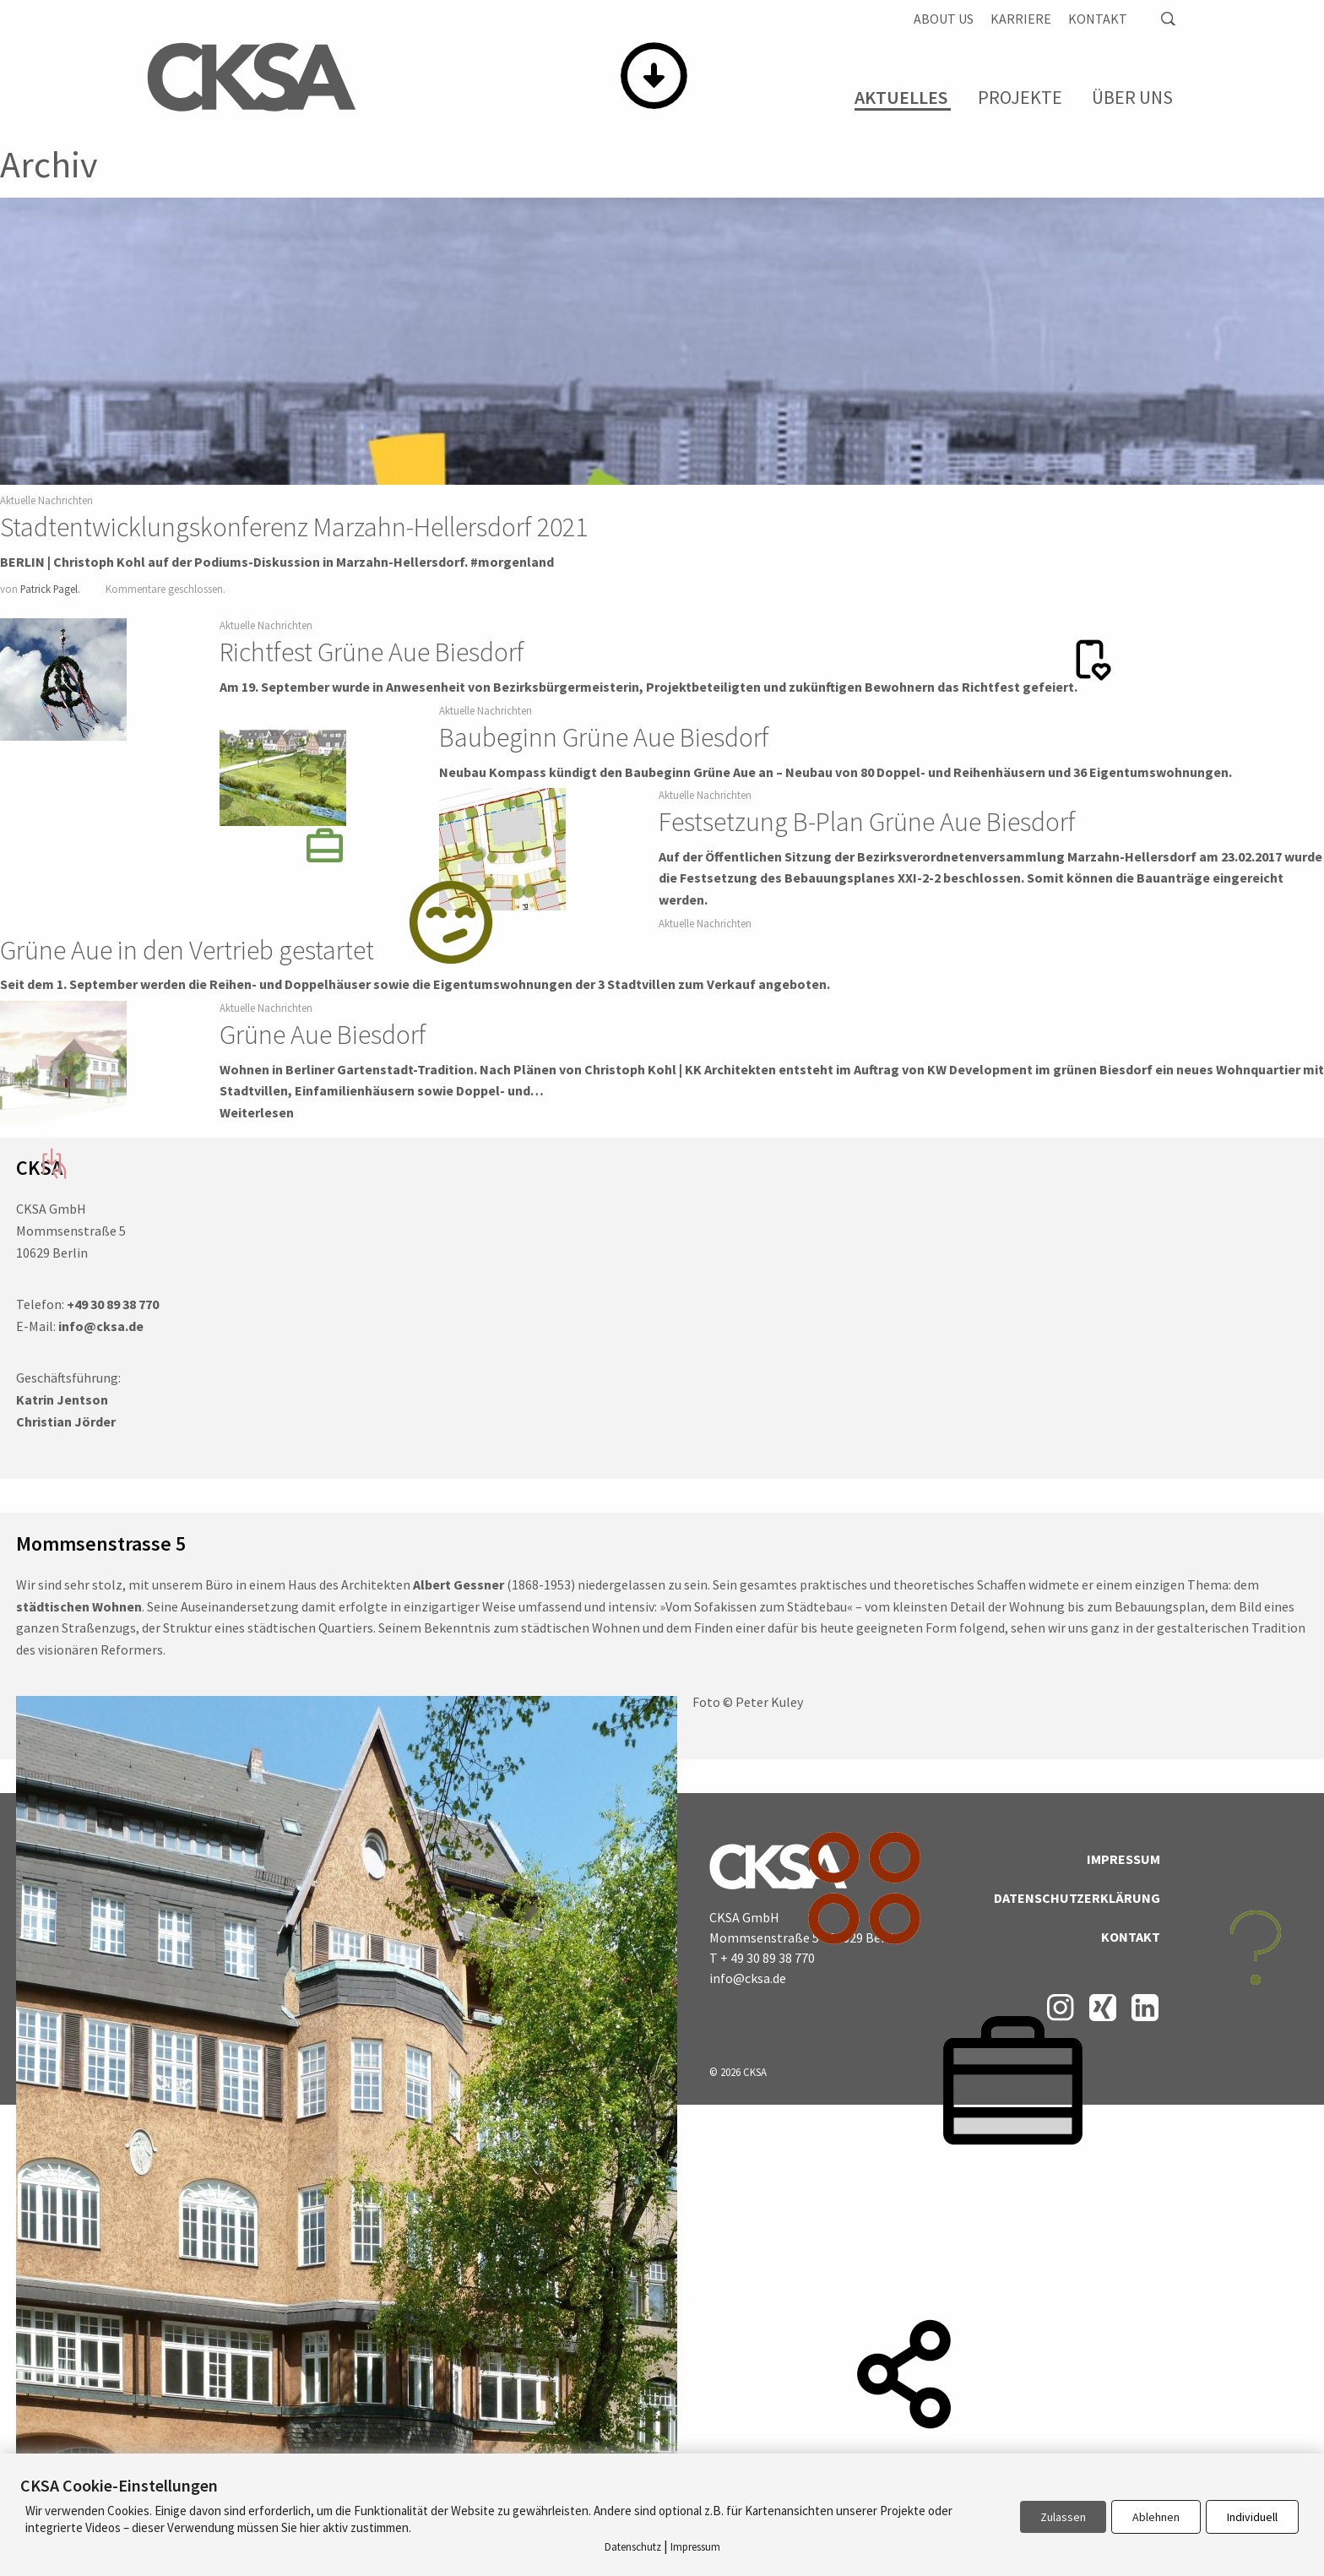 This screenshot has height=2576, width=1324. Describe the element at coordinates (1089, 659) in the screenshot. I see `add device to favorites` at that location.